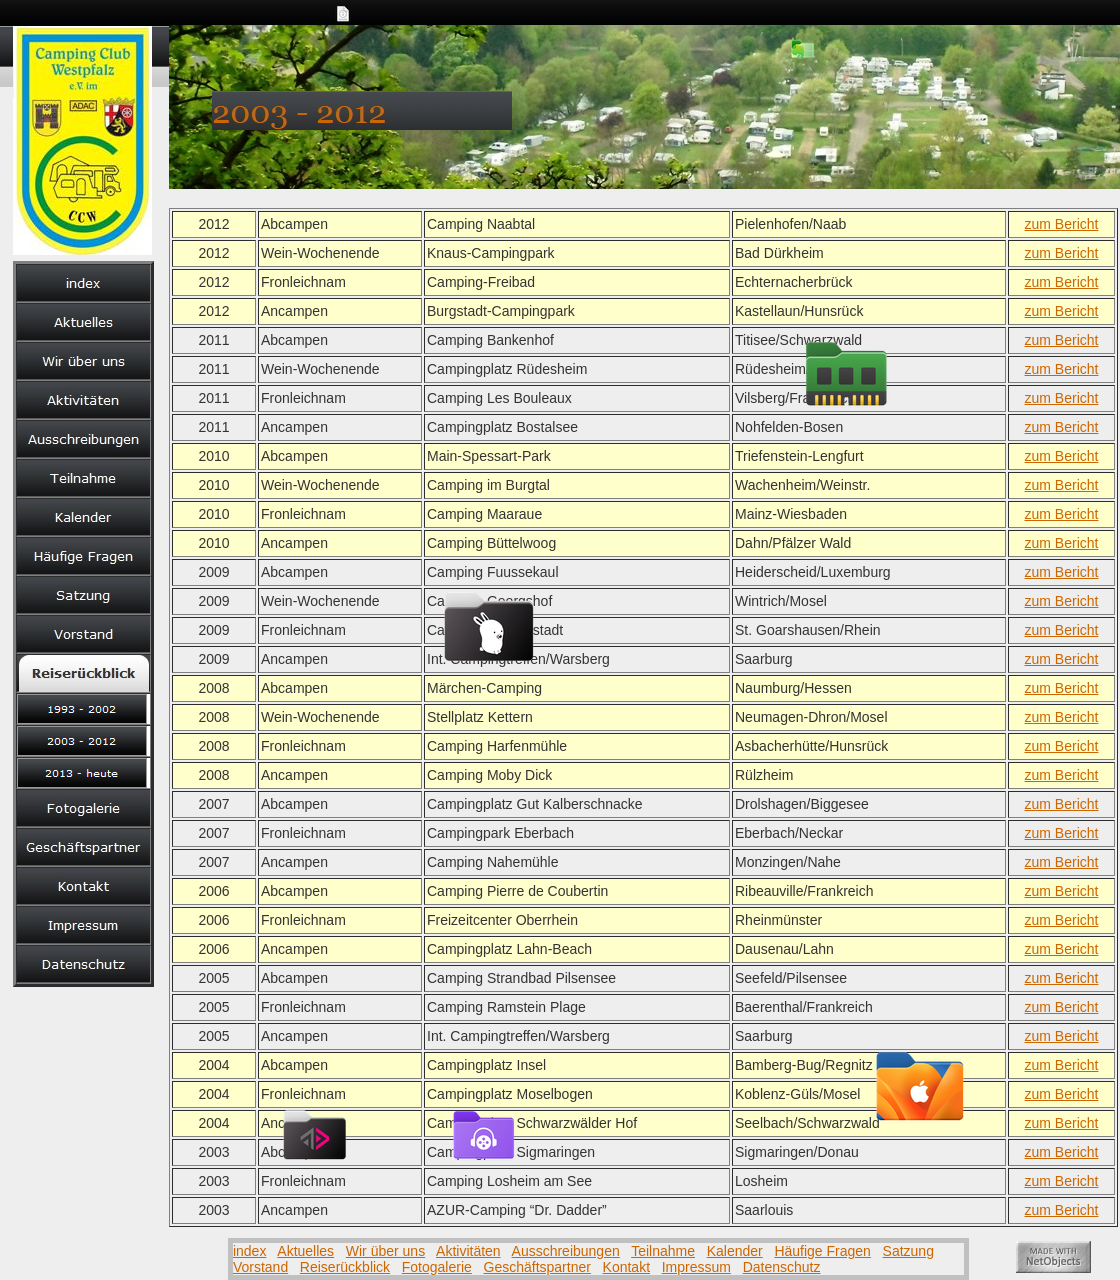 The image size is (1120, 1280). What do you see at coordinates (919, 1088) in the screenshot?
I see `open mac os ventura system folder` at bounding box center [919, 1088].